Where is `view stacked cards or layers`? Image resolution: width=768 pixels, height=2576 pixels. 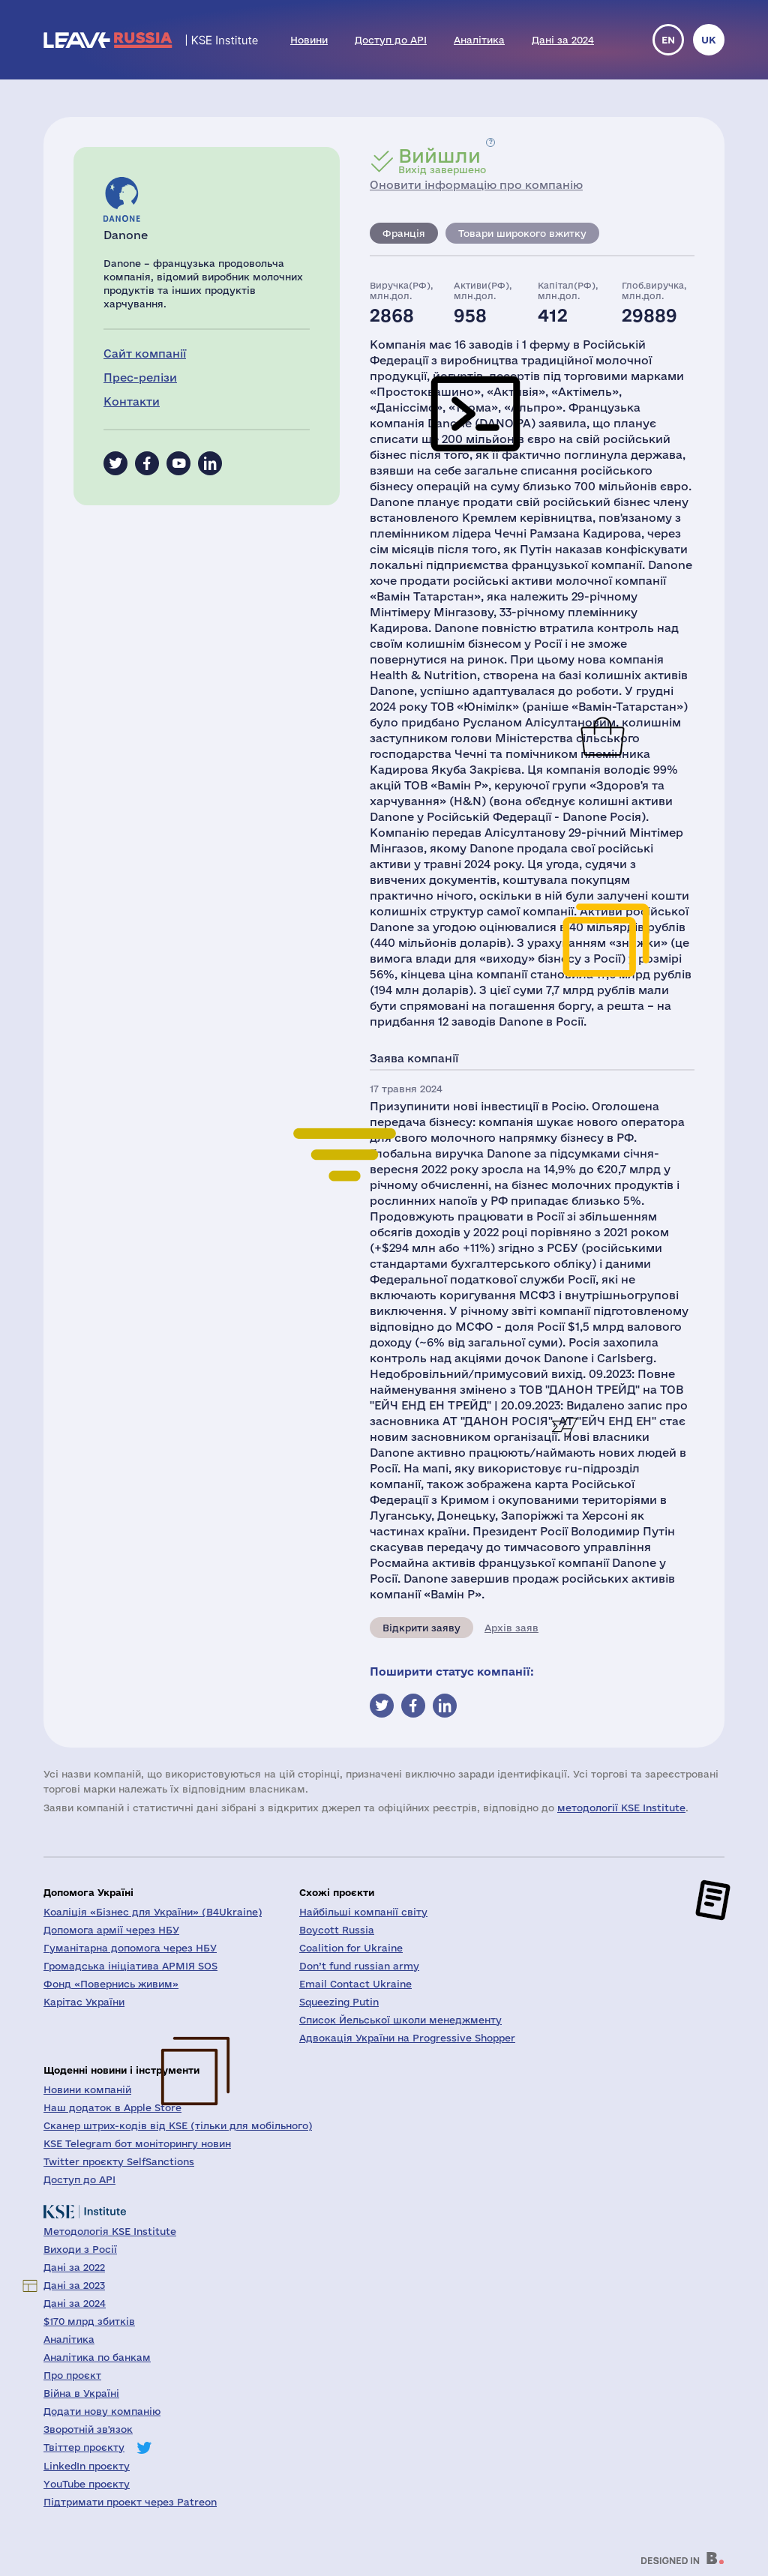 view stacked cards or layers is located at coordinates (606, 940).